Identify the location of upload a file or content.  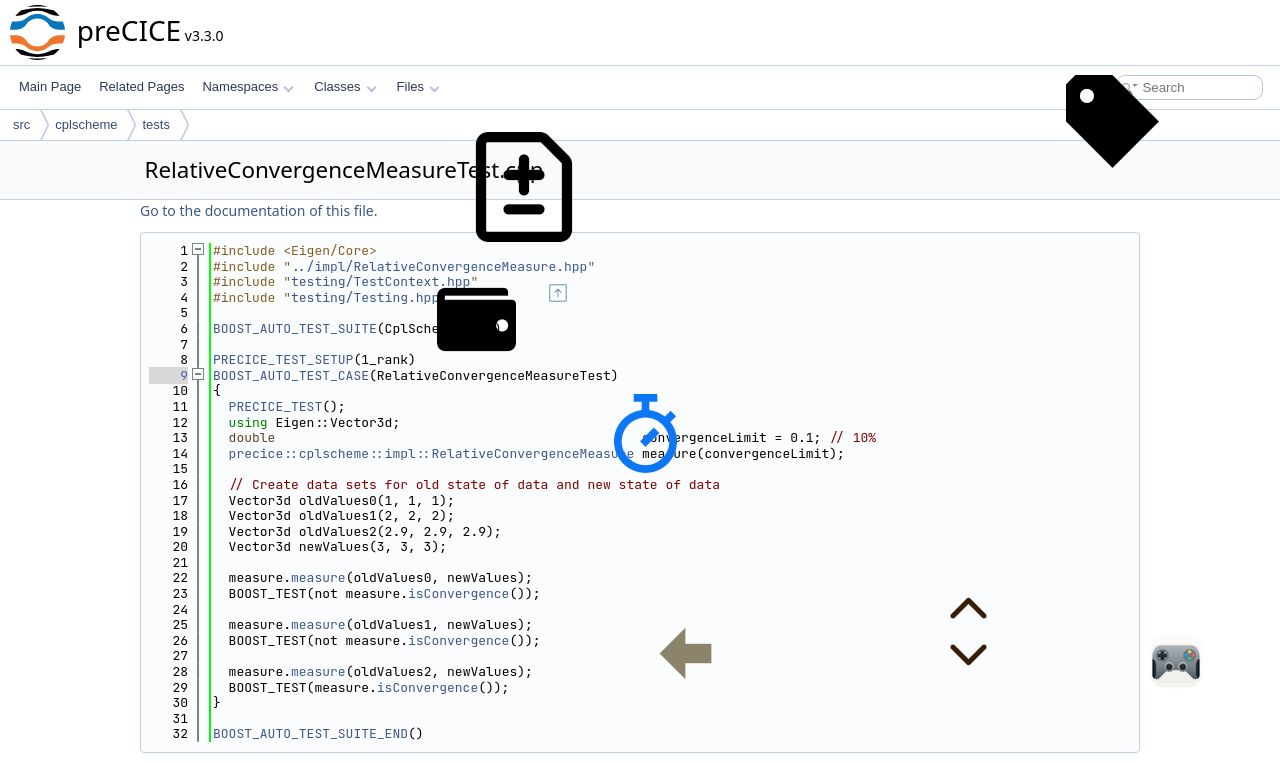
(558, 293).